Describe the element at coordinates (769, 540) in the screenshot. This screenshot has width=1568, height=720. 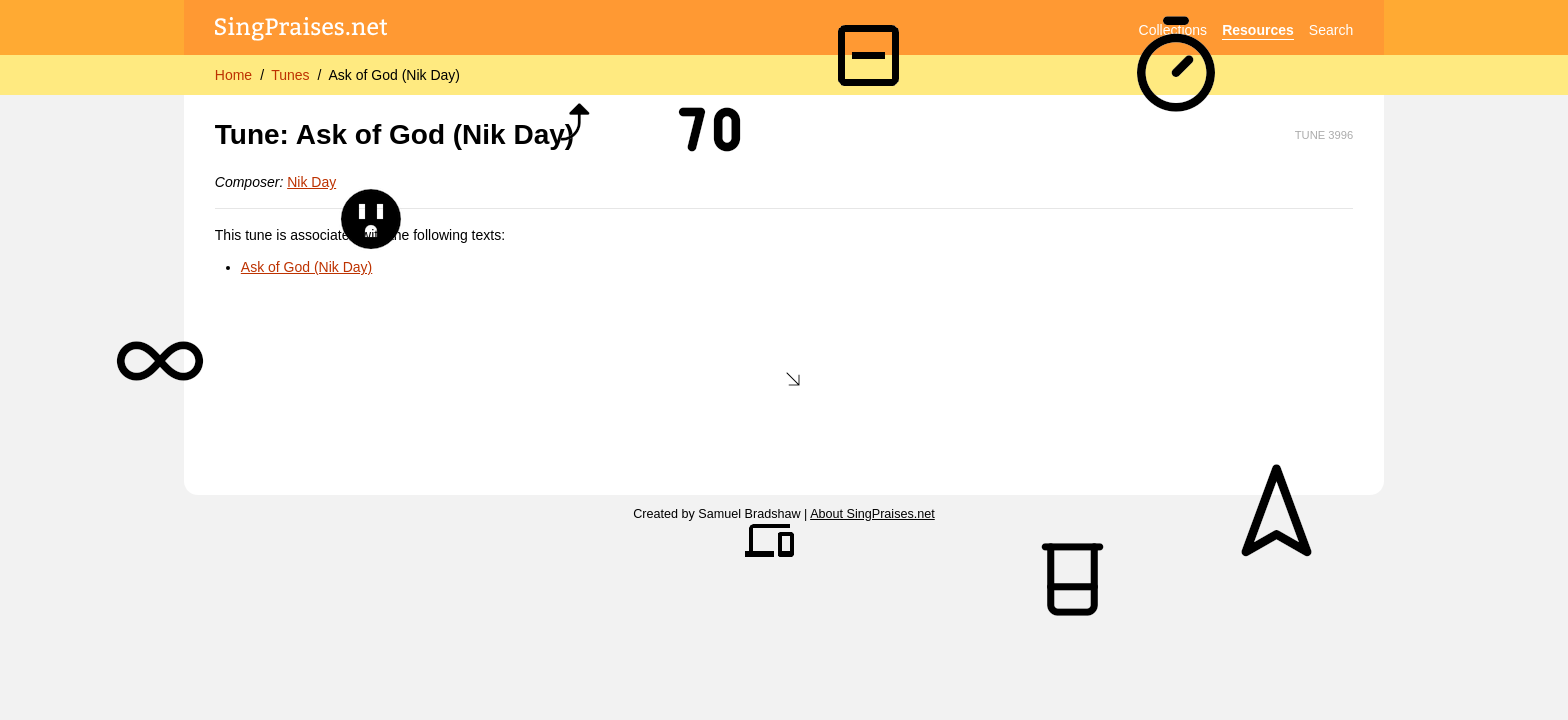
I see `link or sync devices together` at that location.